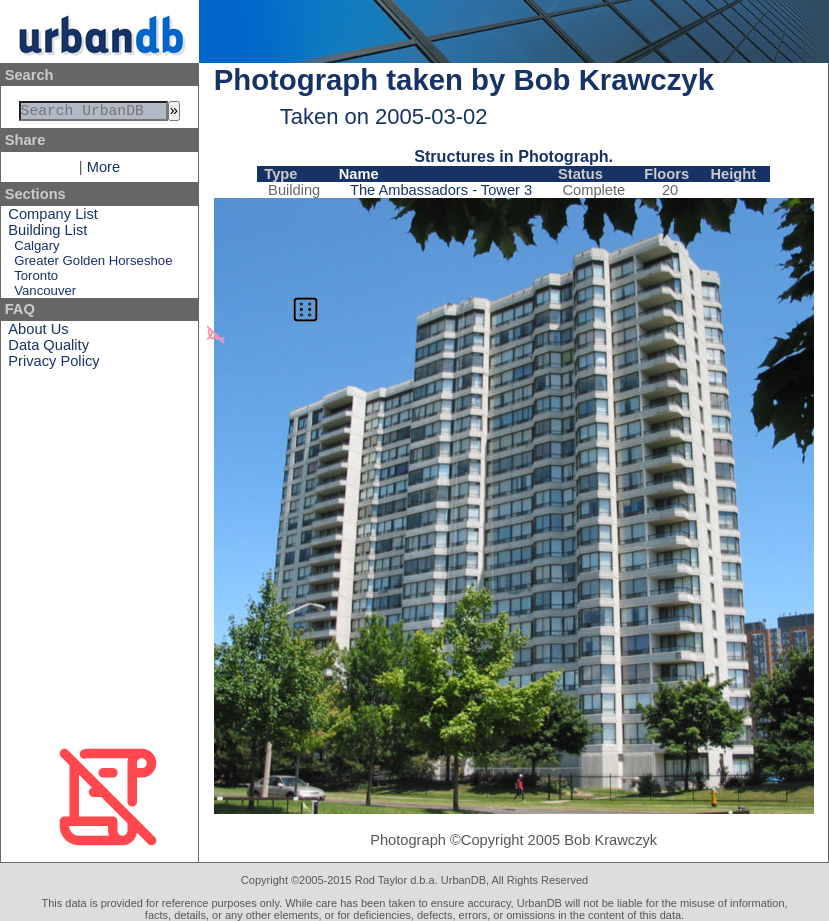 This screenshot has height=921, width=829. I want to click on random selection or shuffle function, so click(305, 309).